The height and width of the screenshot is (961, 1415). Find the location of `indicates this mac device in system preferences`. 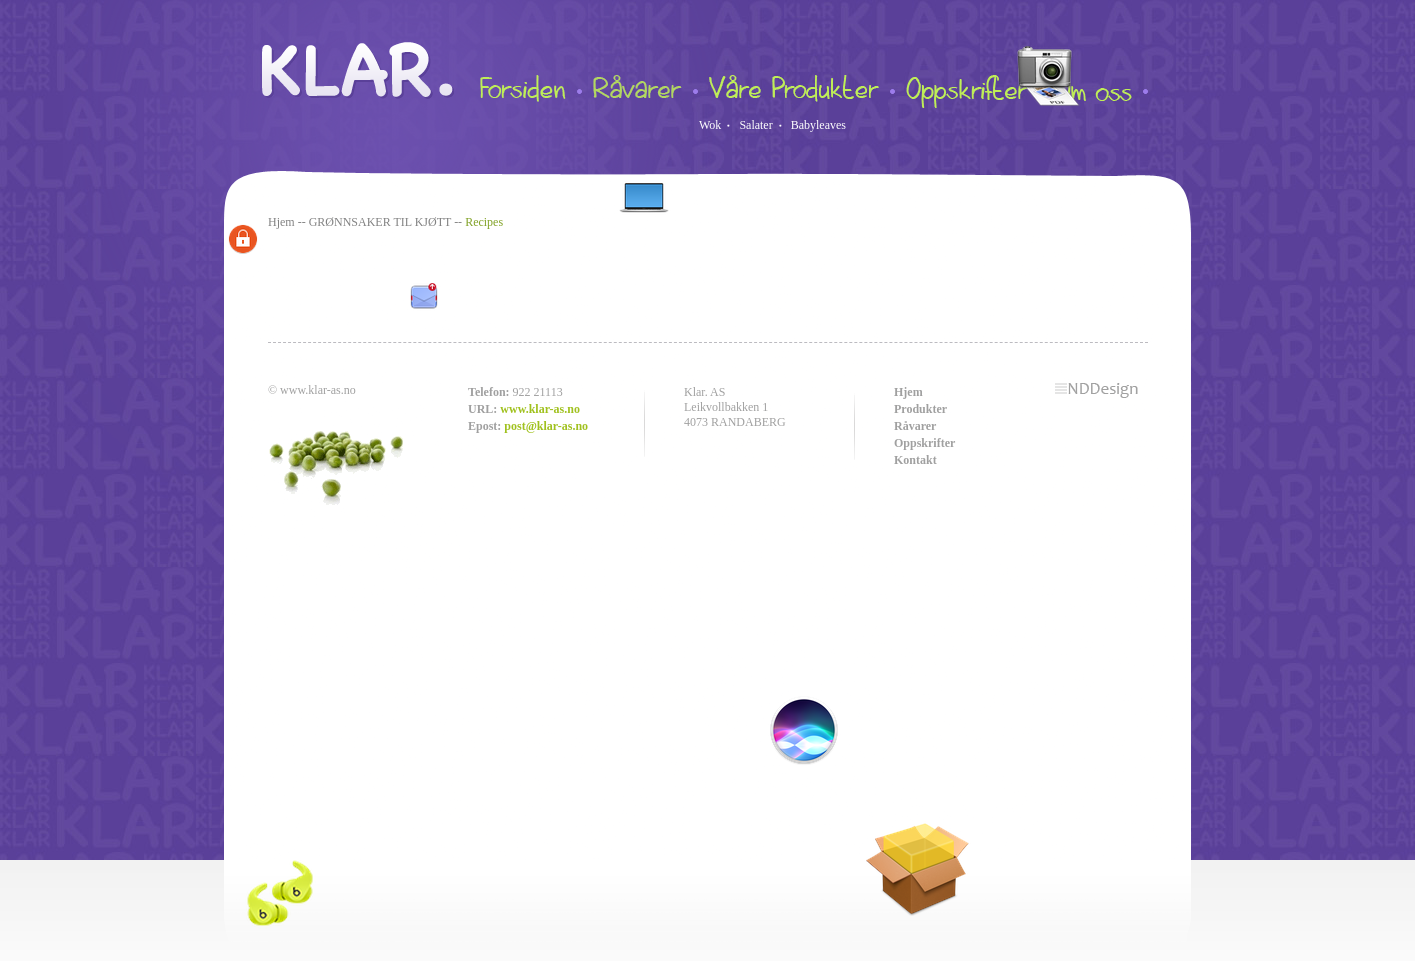

indicates this mac device in system preferences is located at coordinates (644, 196).